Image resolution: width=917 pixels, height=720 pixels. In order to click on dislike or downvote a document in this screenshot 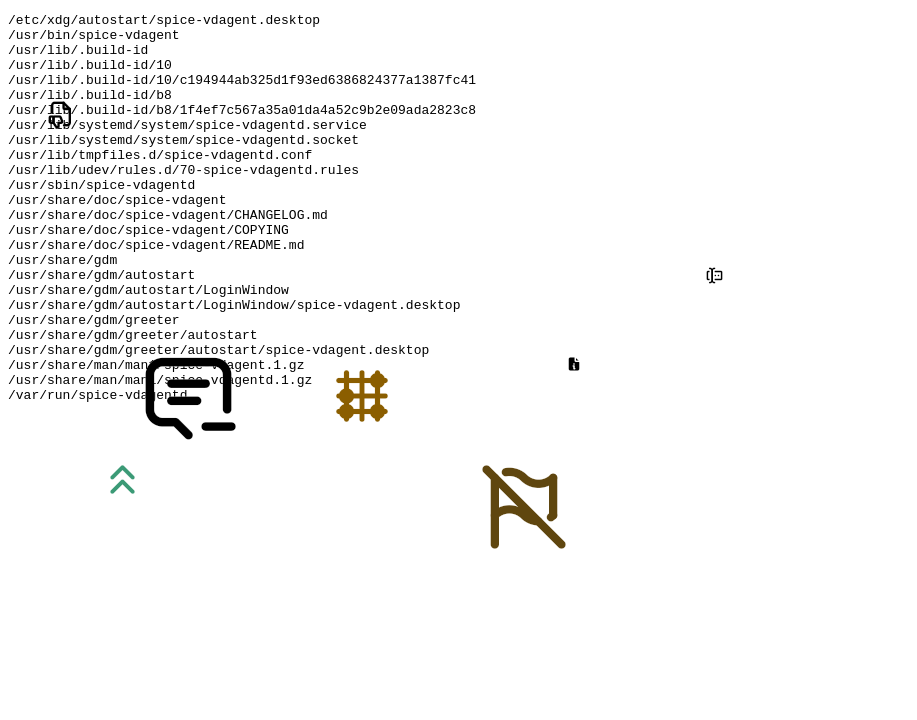, I will do `click(61, 114)`.